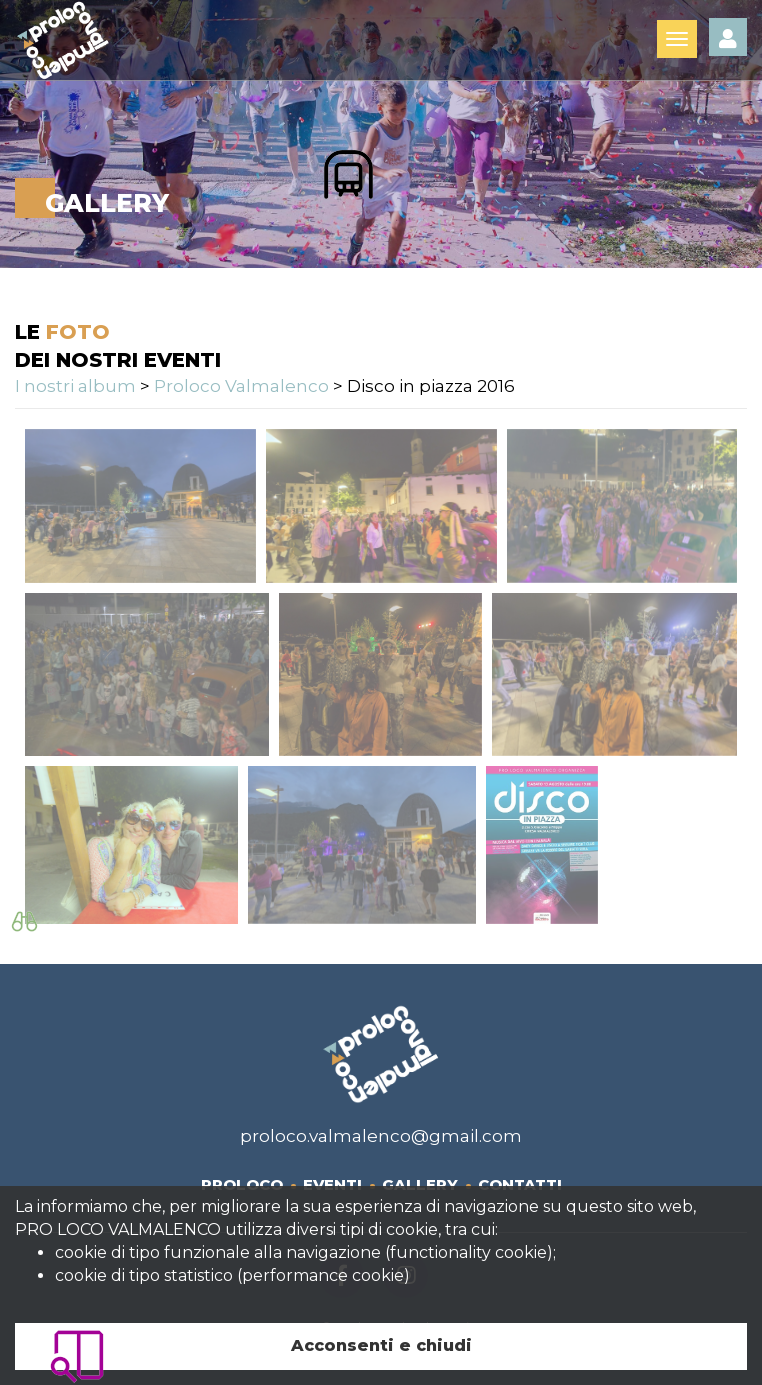 The width and height of the screenshot is (762, 1385). What do you see at coordinates (77, 1353) in the screenshot?
I see `open file preview pane` at bounding box center [77, 1353].